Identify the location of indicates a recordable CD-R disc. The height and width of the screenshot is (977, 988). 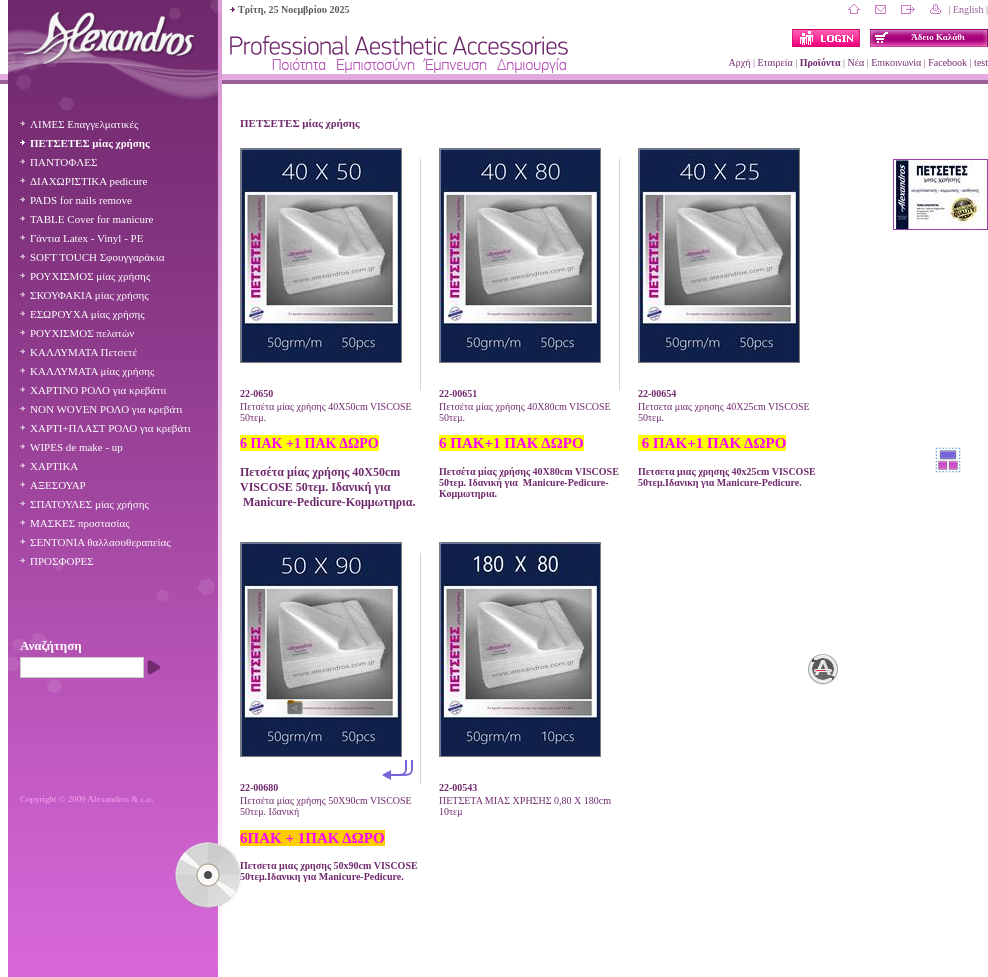
(208, 875).